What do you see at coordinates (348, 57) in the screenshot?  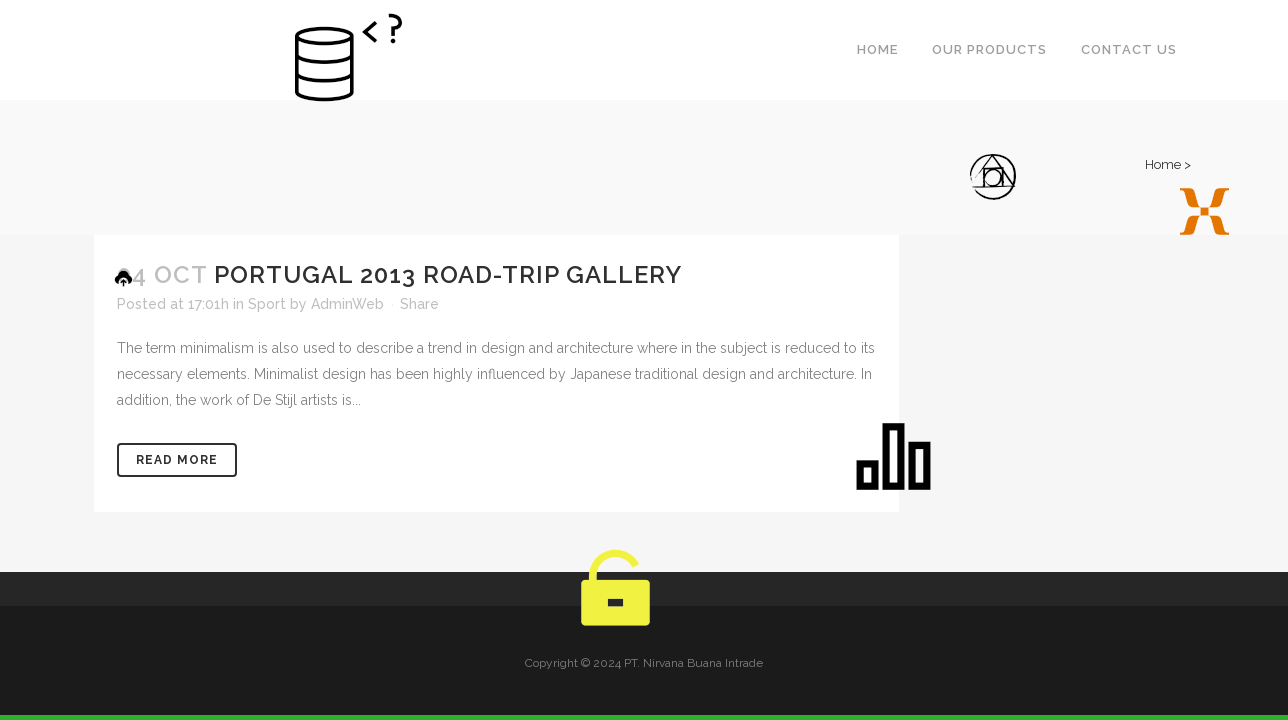 I see `open adminer database management tool` at bounding box center [348, 57].